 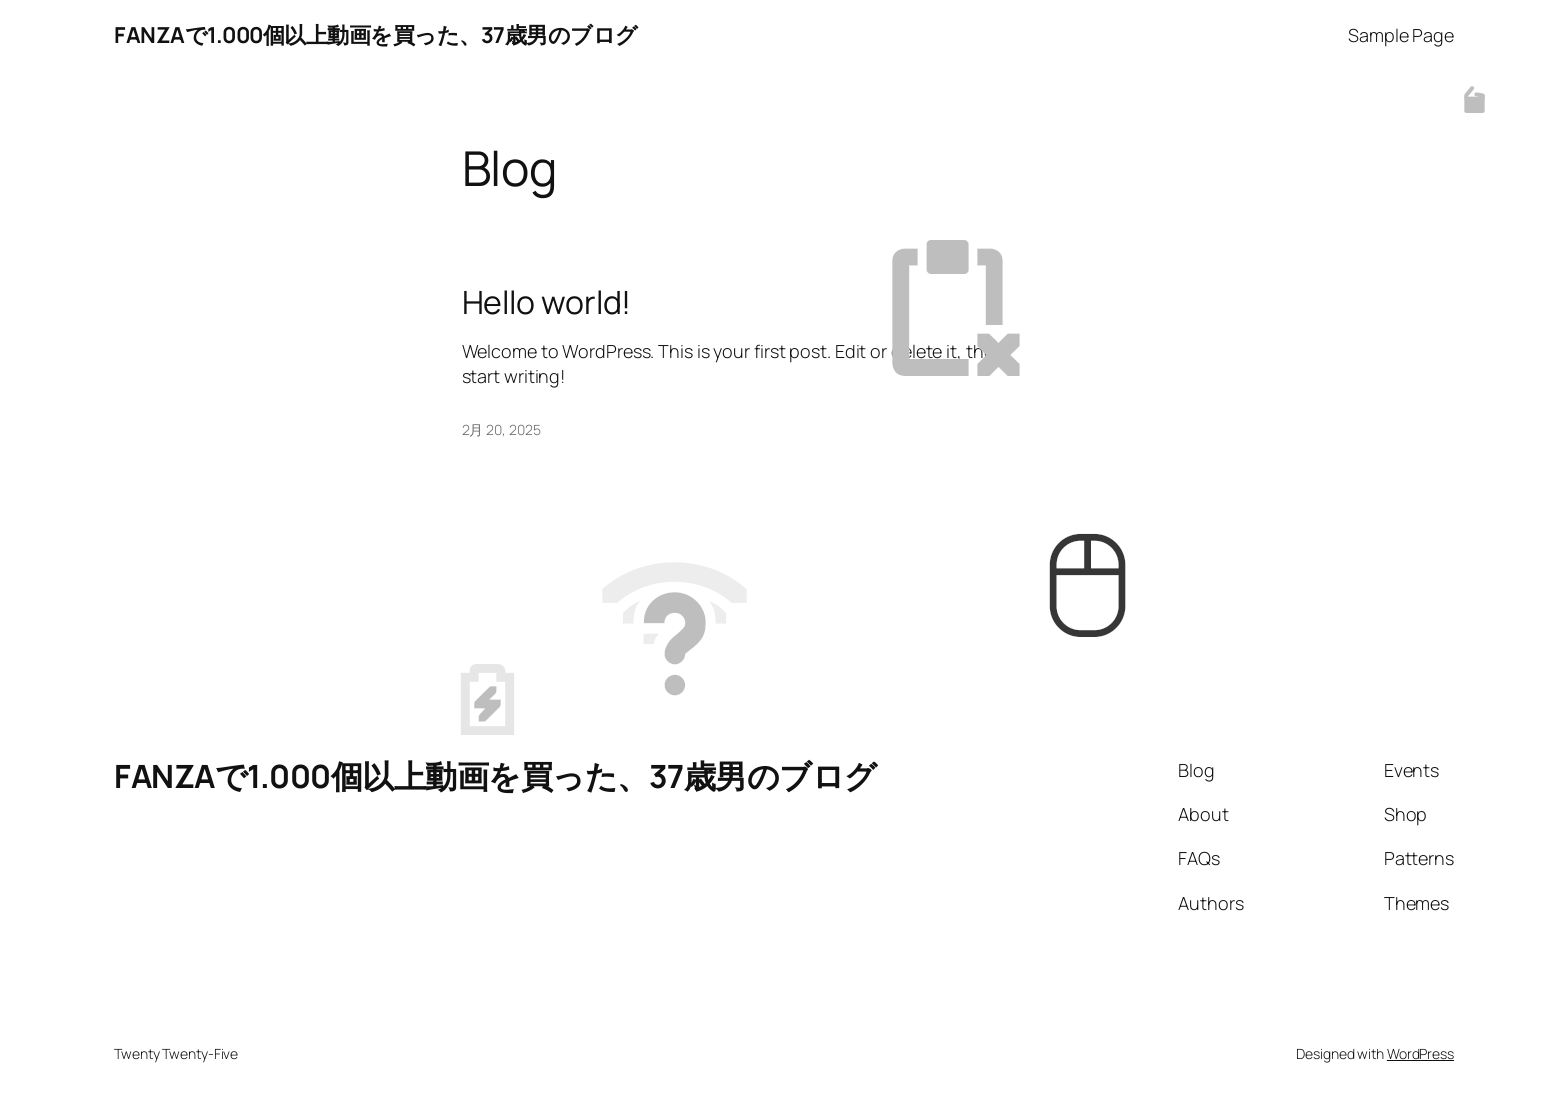 What do you see at coordinates (1091, 582) in the screenshot?
I see `mouse input device settings` at bounding box center [1091, 582].